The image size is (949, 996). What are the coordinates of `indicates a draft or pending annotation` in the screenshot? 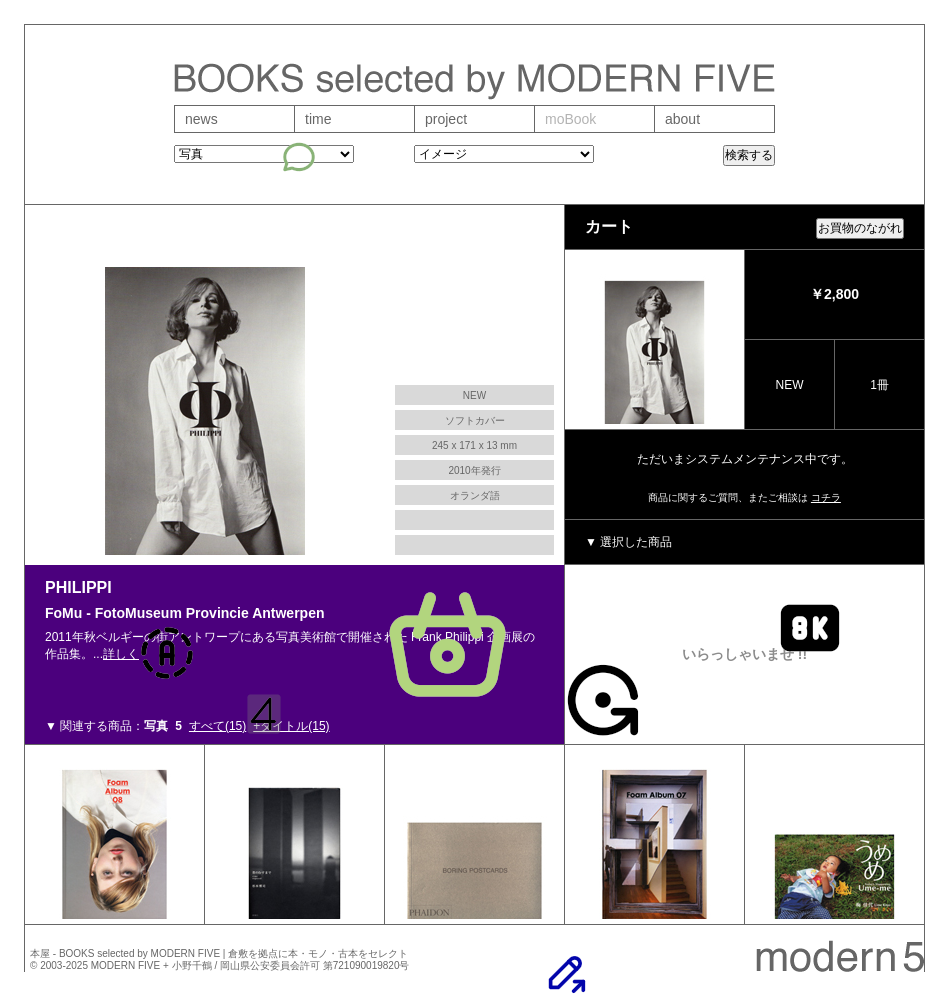 It's located at (167, 653).